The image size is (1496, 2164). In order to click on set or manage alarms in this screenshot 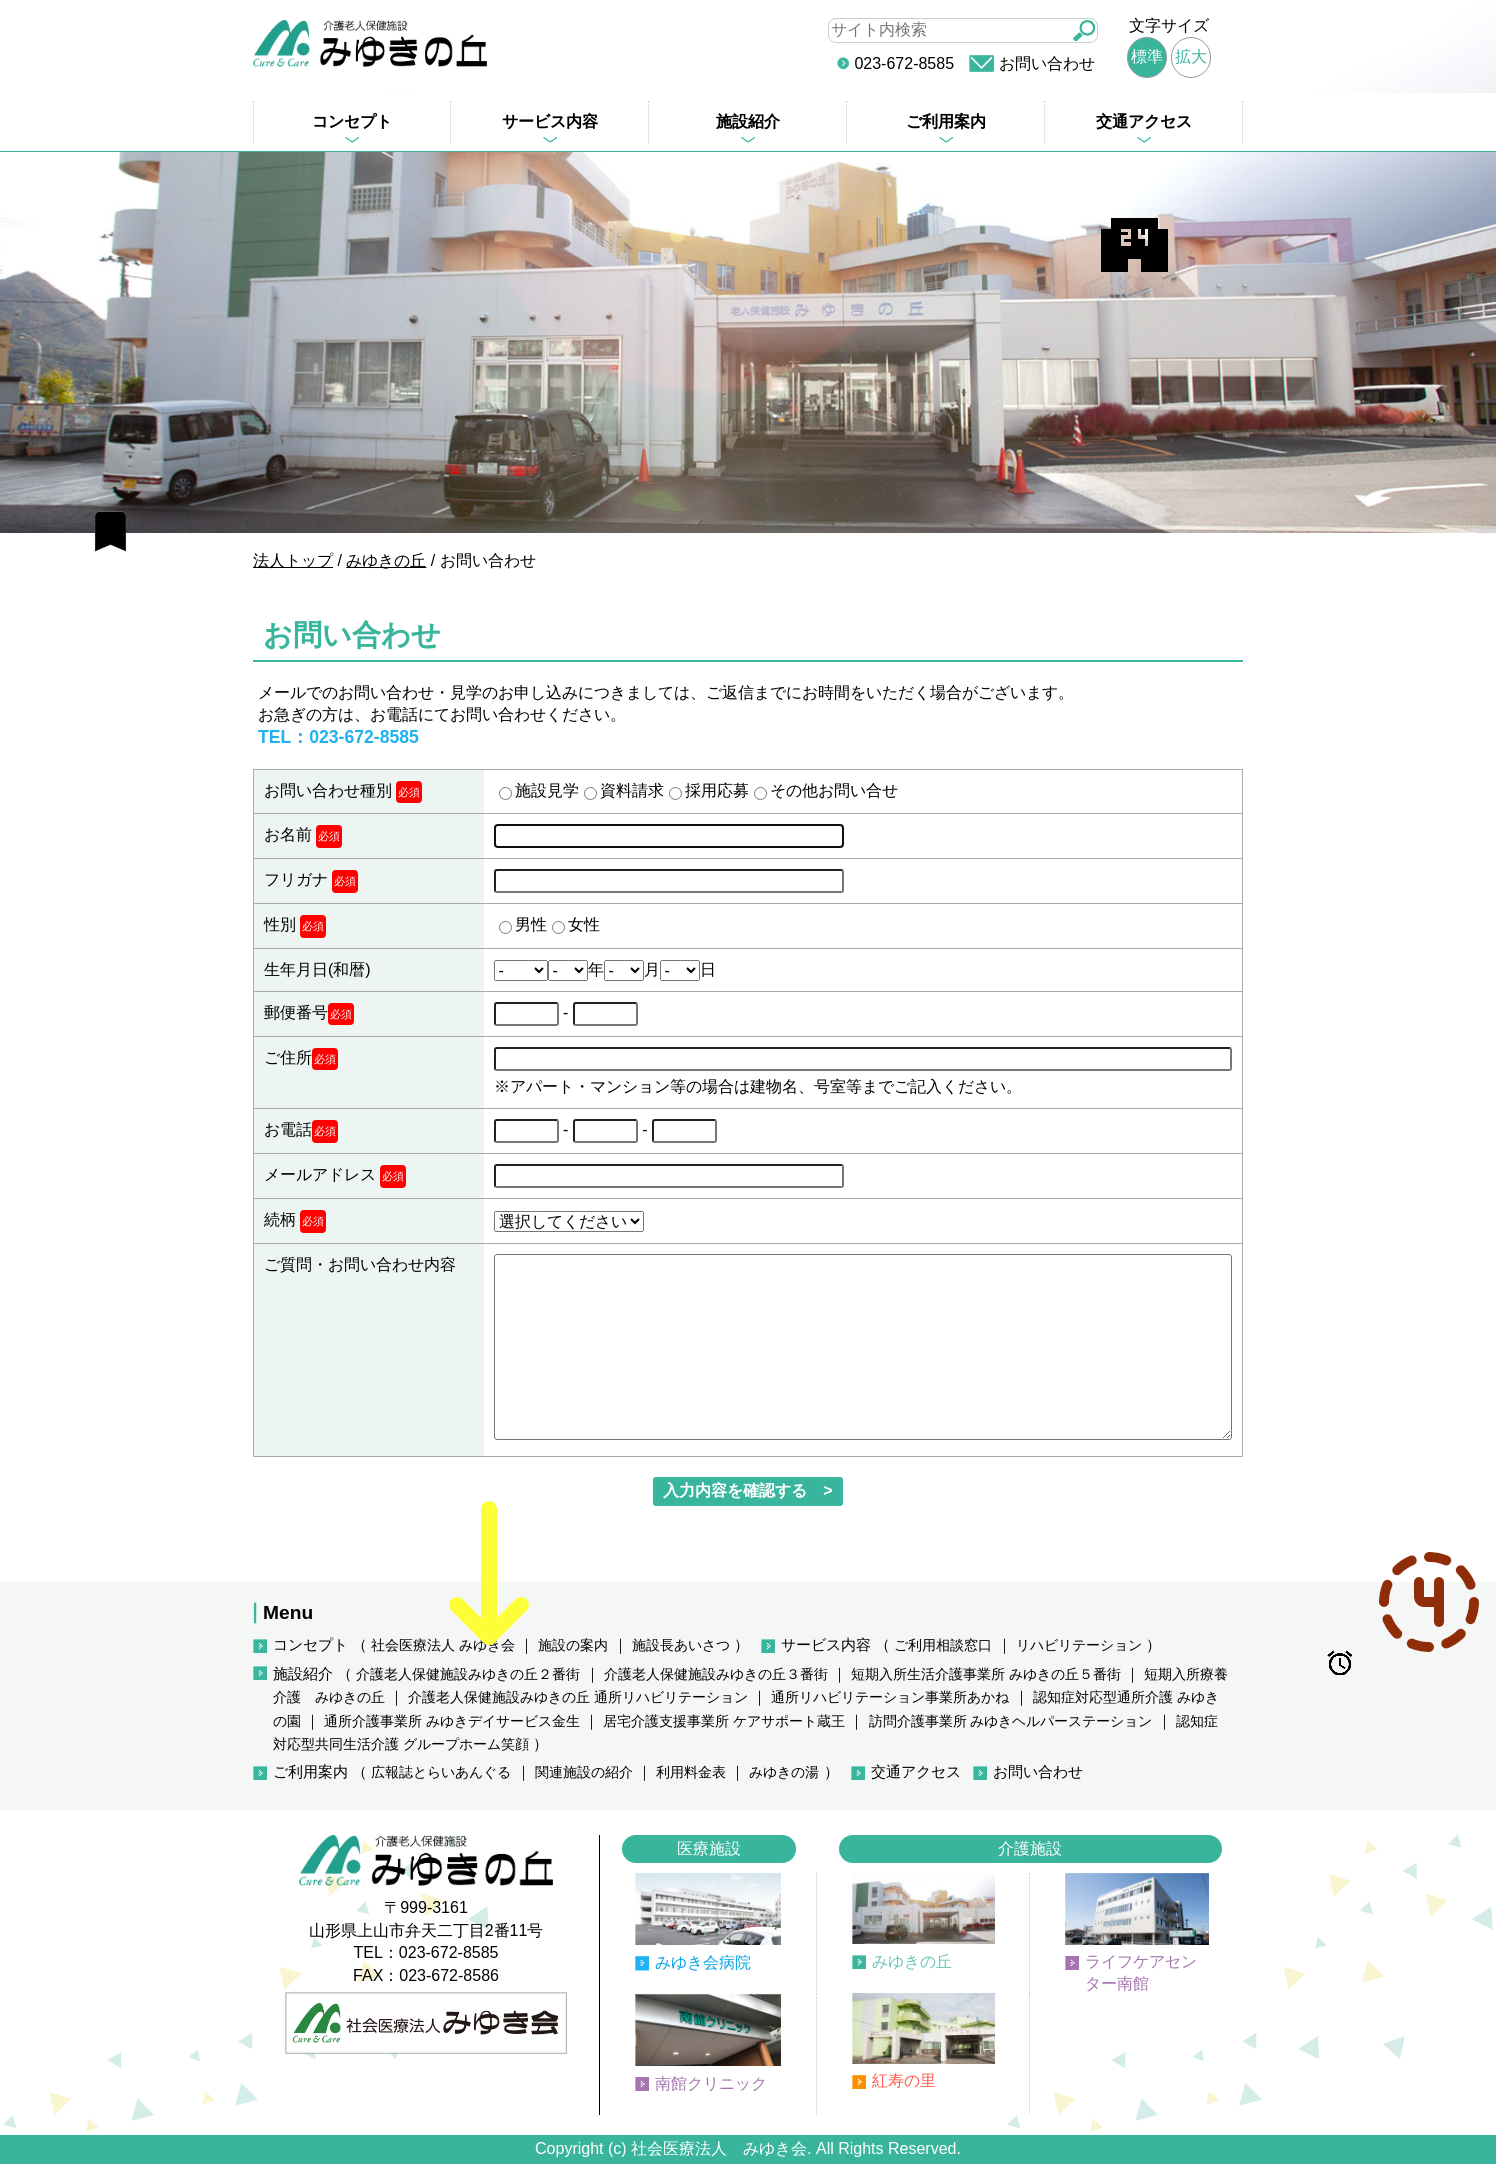, I will do `click(1340, 1663)`.